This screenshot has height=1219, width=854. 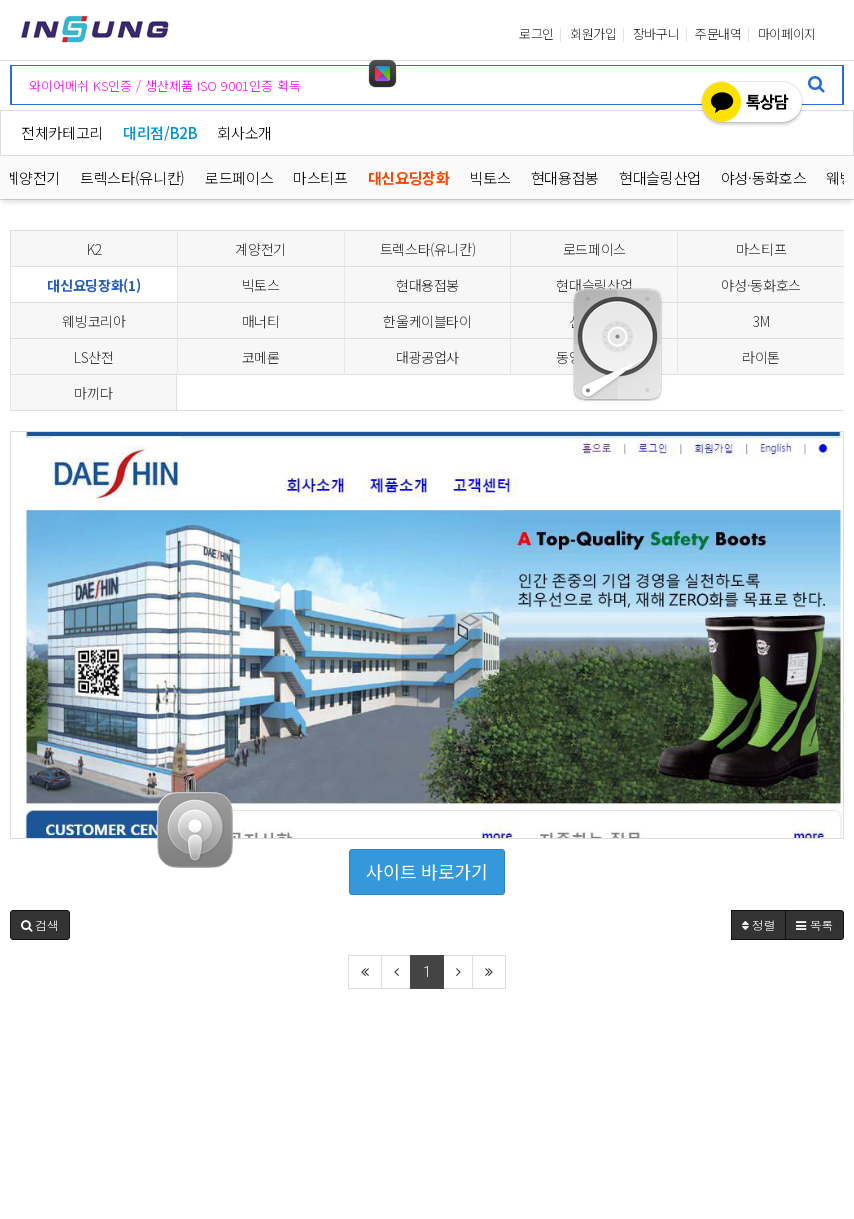 What do you see at coordinates (617, 344) in the screenshot?
I see `open disk management utility` at bounding box center [617, 344].